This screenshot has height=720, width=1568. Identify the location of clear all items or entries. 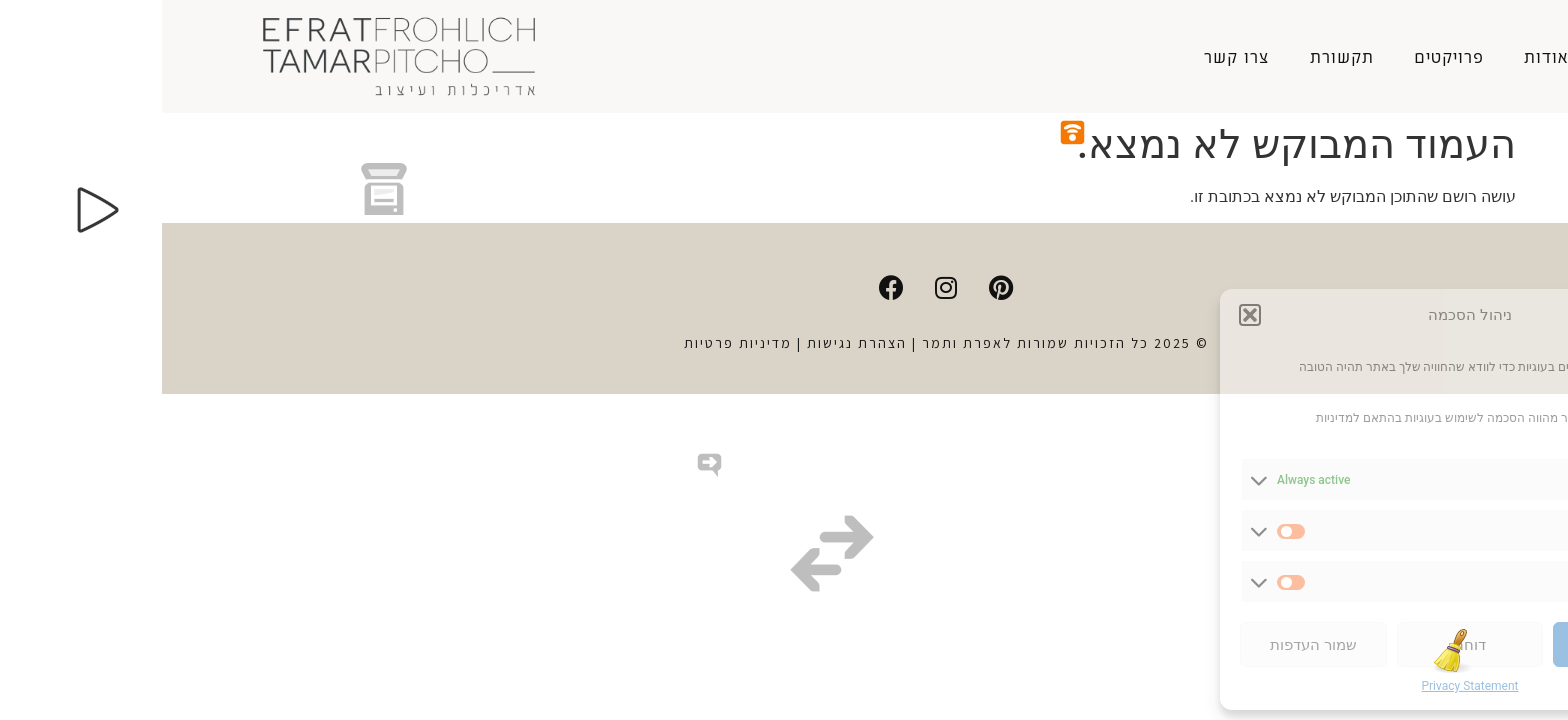
(1453, 651).